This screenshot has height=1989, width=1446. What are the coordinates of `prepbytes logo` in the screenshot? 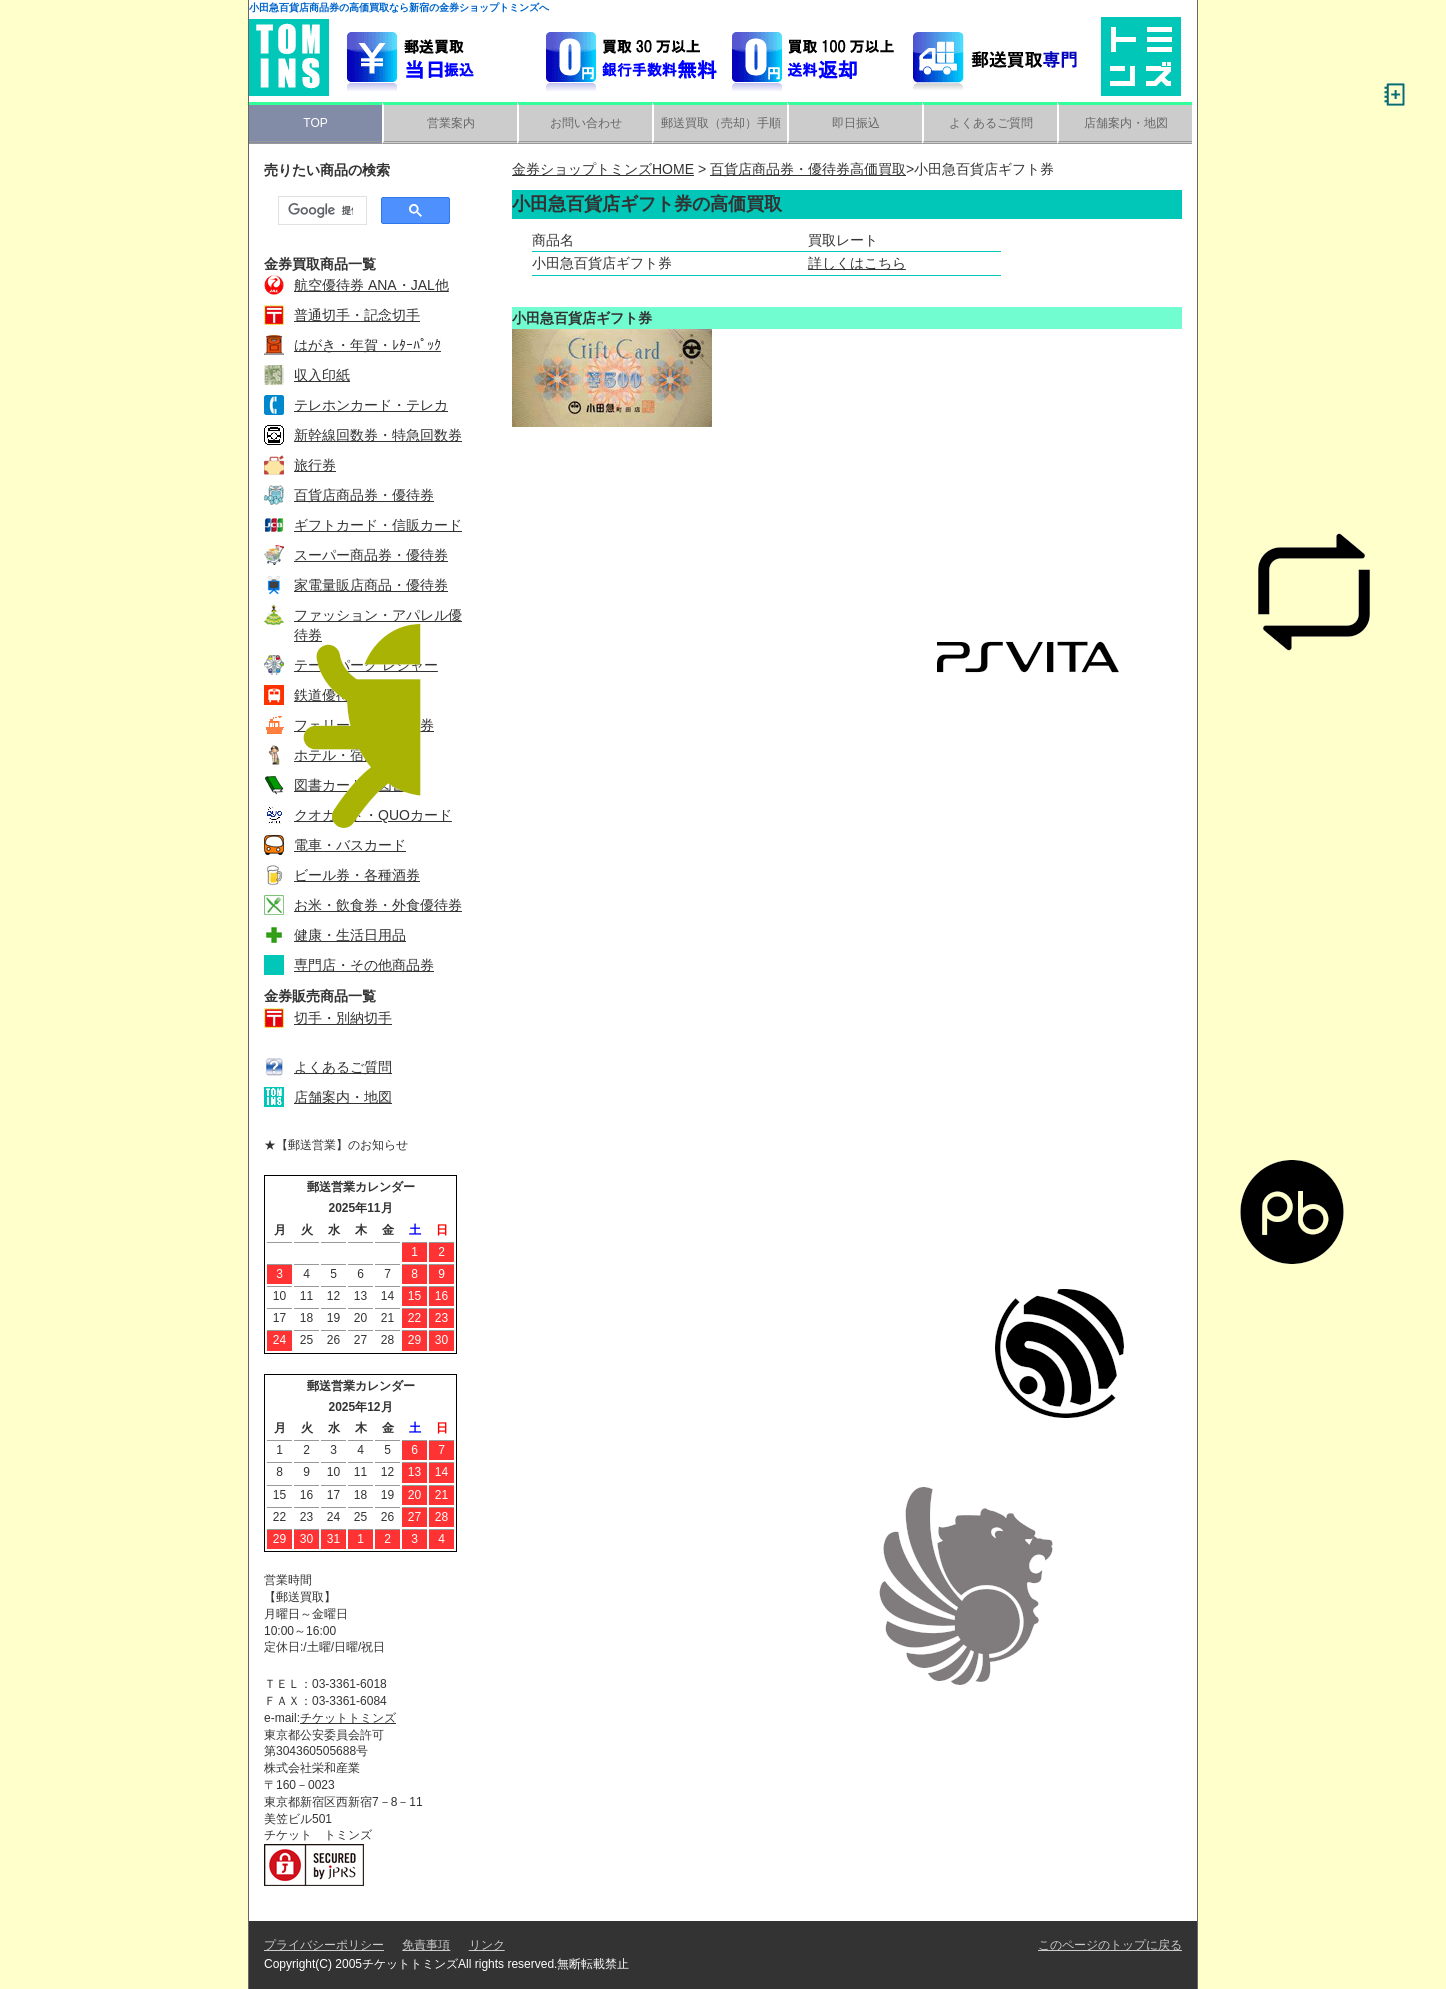 It's located at (1292, 1212).